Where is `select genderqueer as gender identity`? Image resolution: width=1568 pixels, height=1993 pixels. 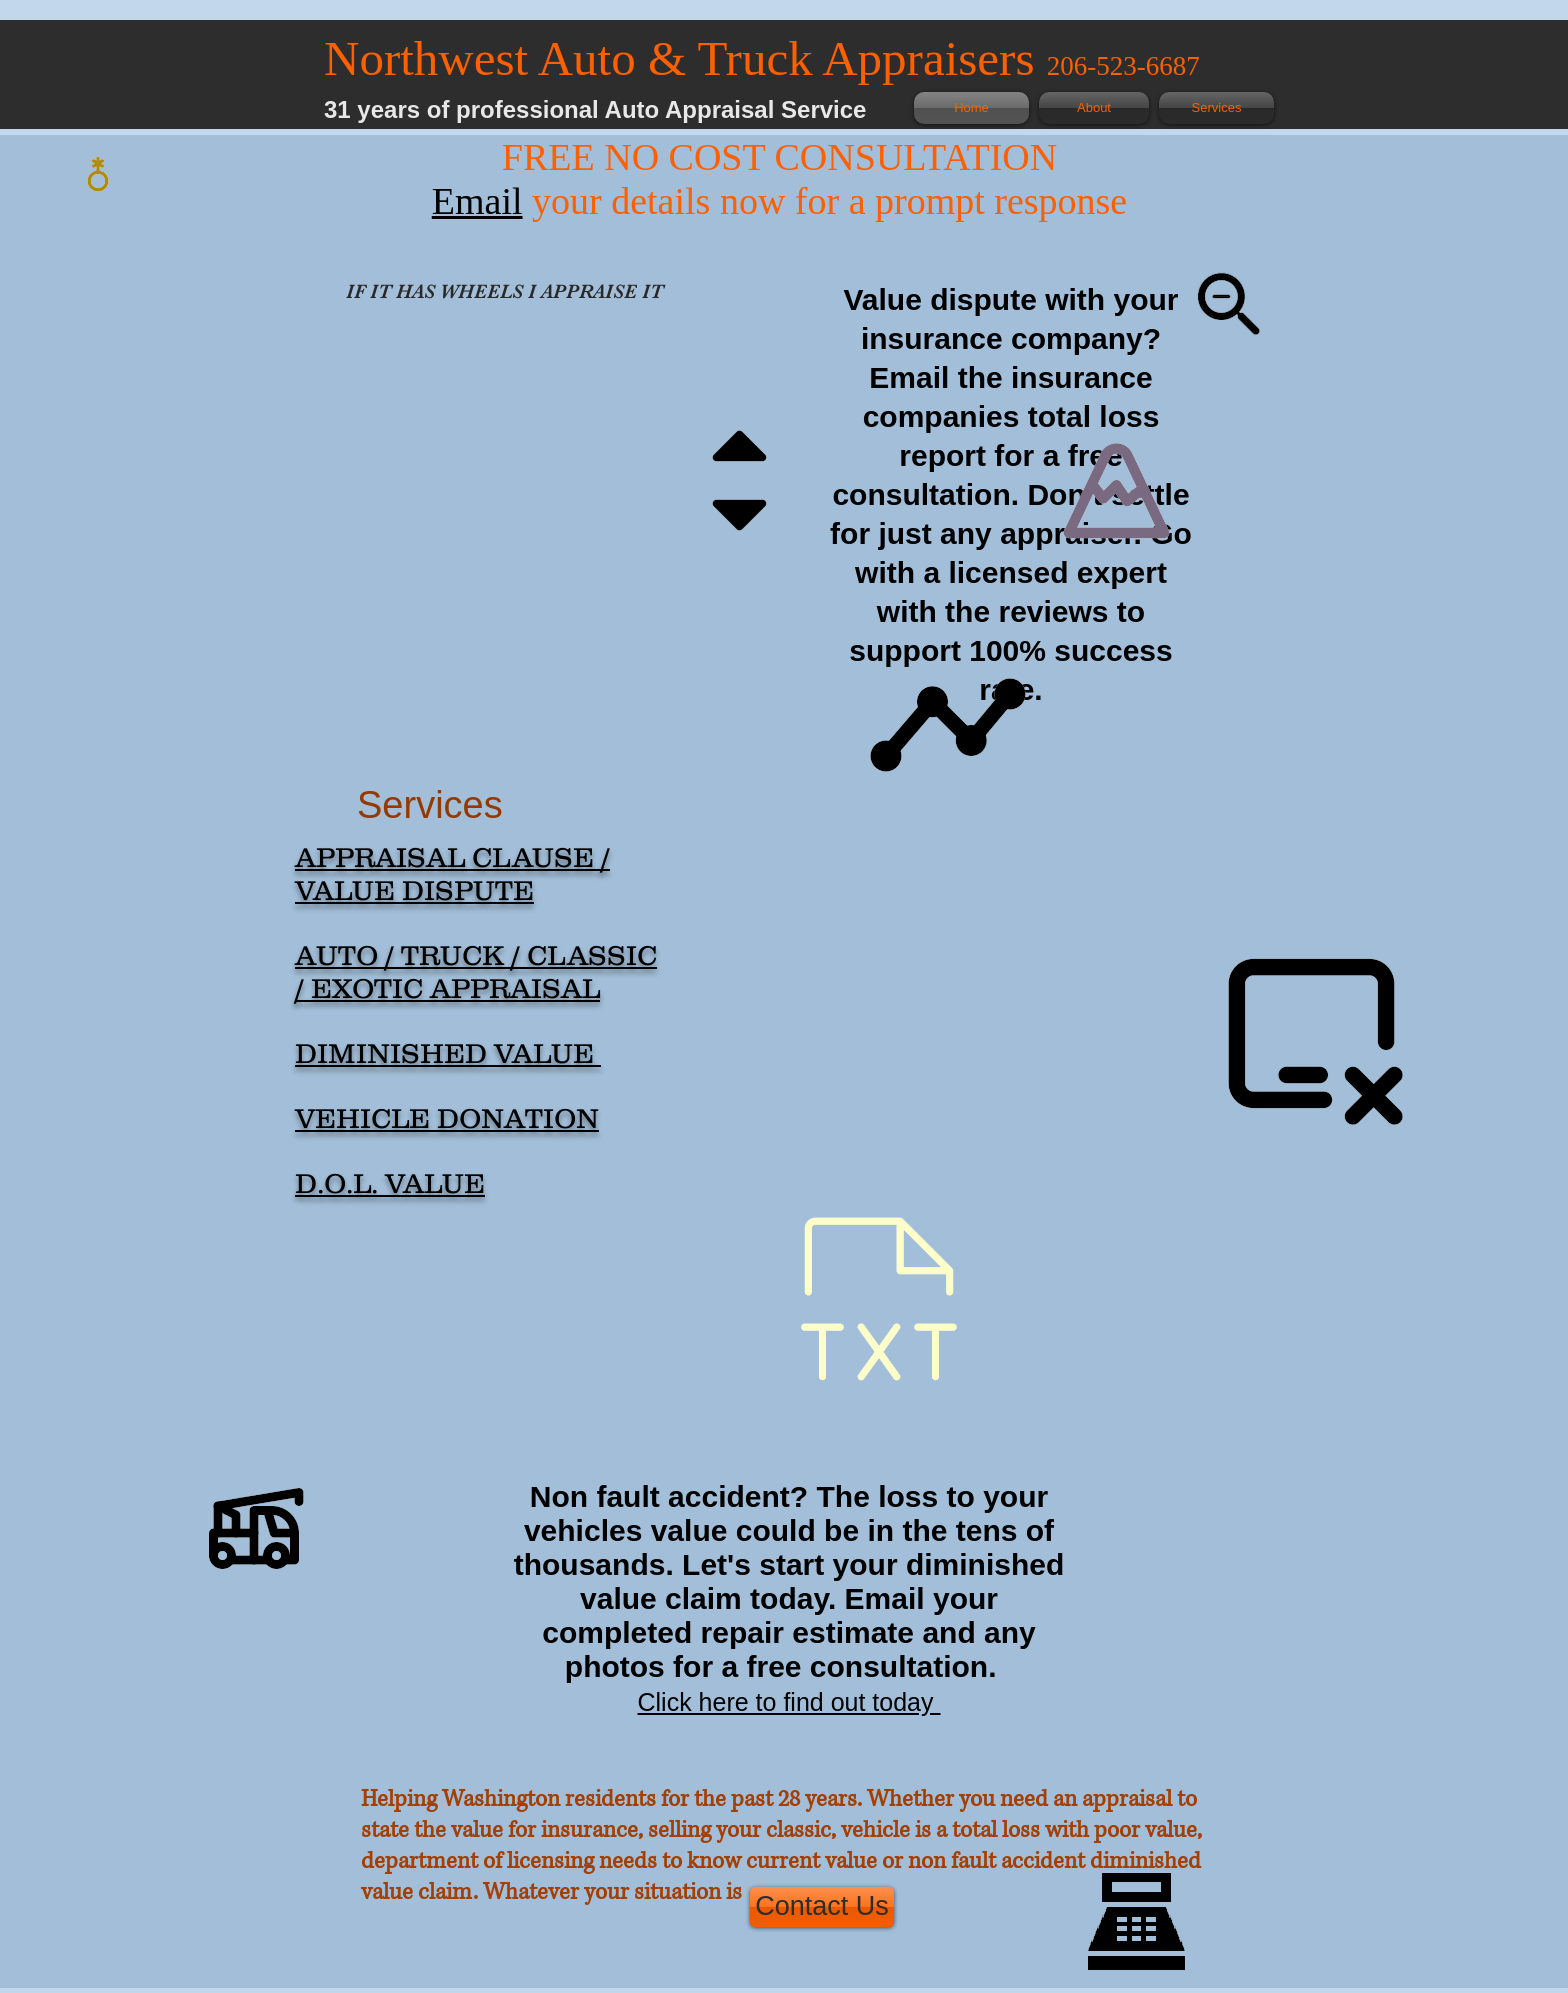
select genderqueer as gender identity is located at coordinates (98, 174).